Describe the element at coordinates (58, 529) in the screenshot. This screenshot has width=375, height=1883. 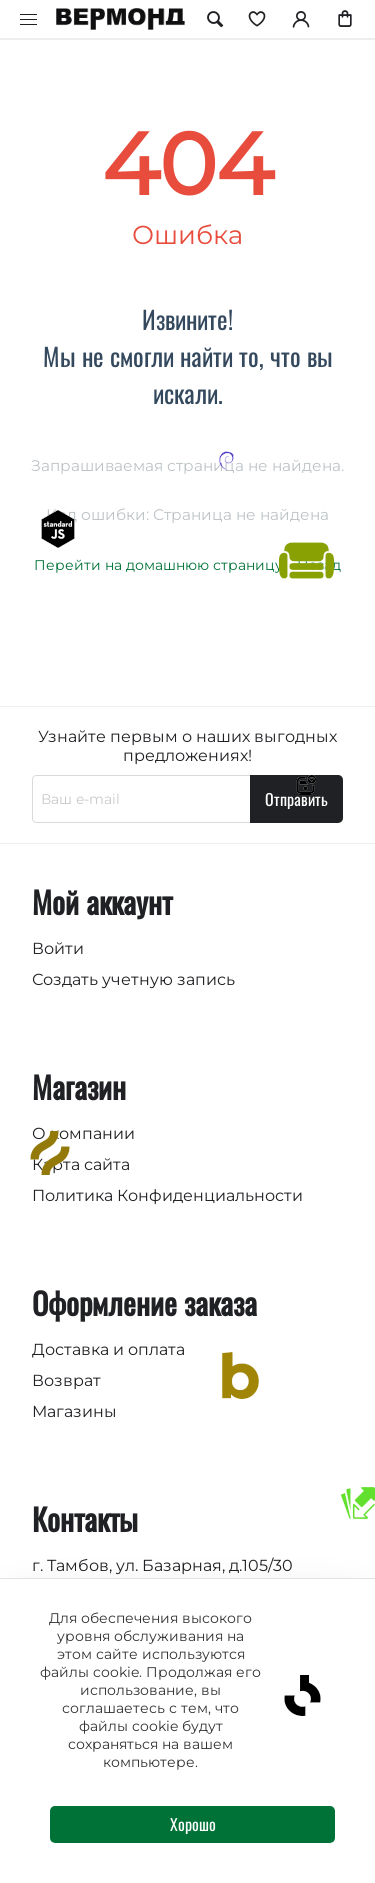
I see `standardjs javascript linting tool logo` at that location.